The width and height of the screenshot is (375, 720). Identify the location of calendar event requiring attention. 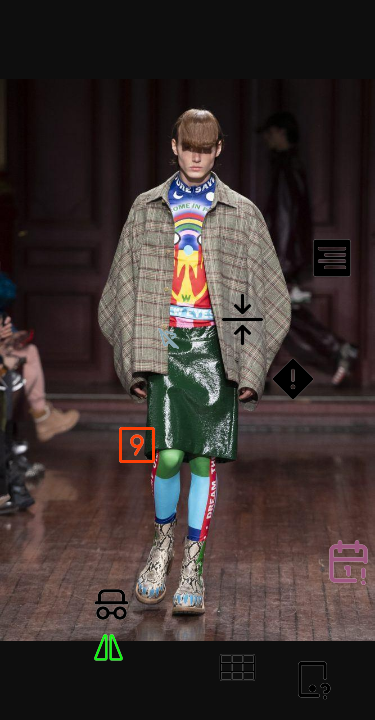
(348, 561).